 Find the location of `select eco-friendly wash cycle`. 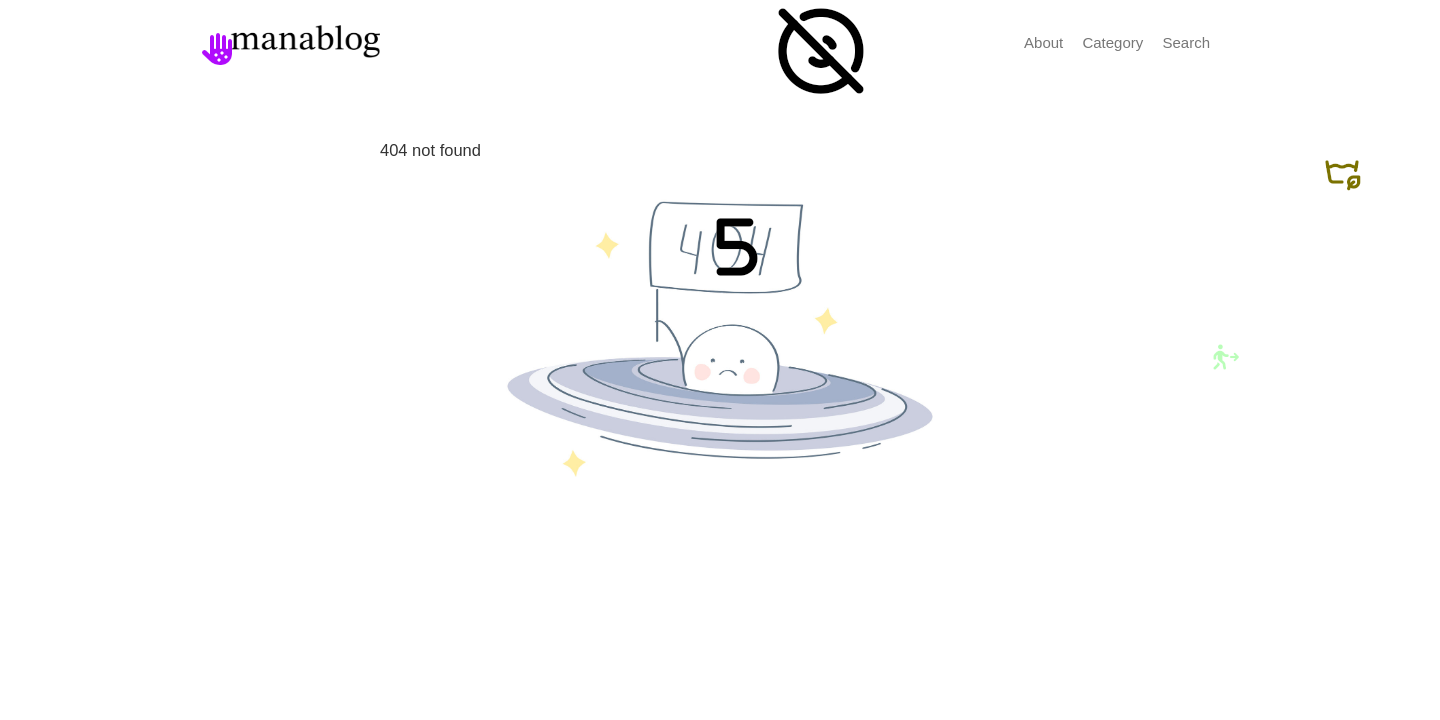

select eco-friendly wash cycle is located at coordinates (1342, 172).